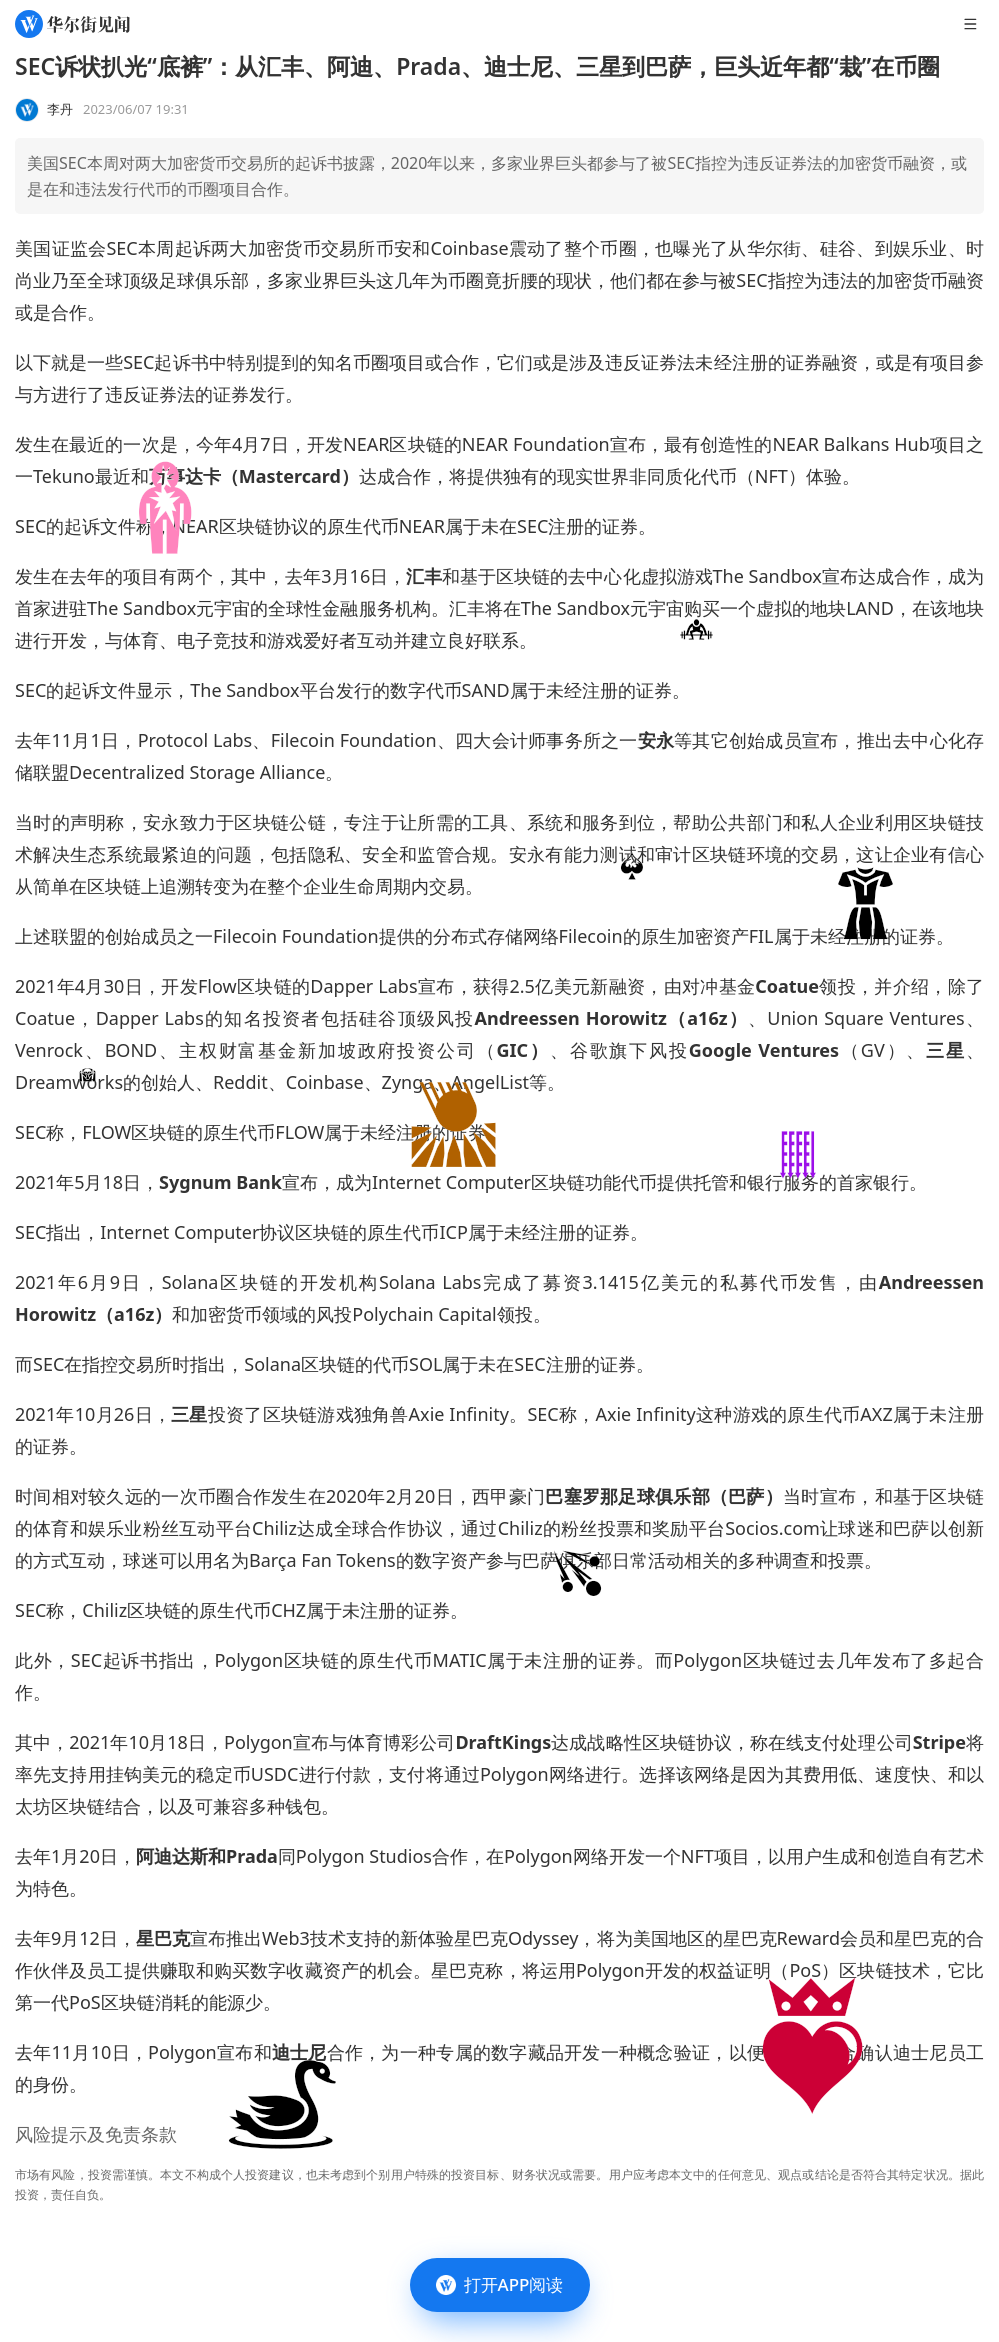 Image resolution: width=999 pixels, height=2342 pixels. What do you see at coordinates (812, 2045) in the screenshot?
I see `mark as favorite or premium content` at bounding box center [812, 2045].